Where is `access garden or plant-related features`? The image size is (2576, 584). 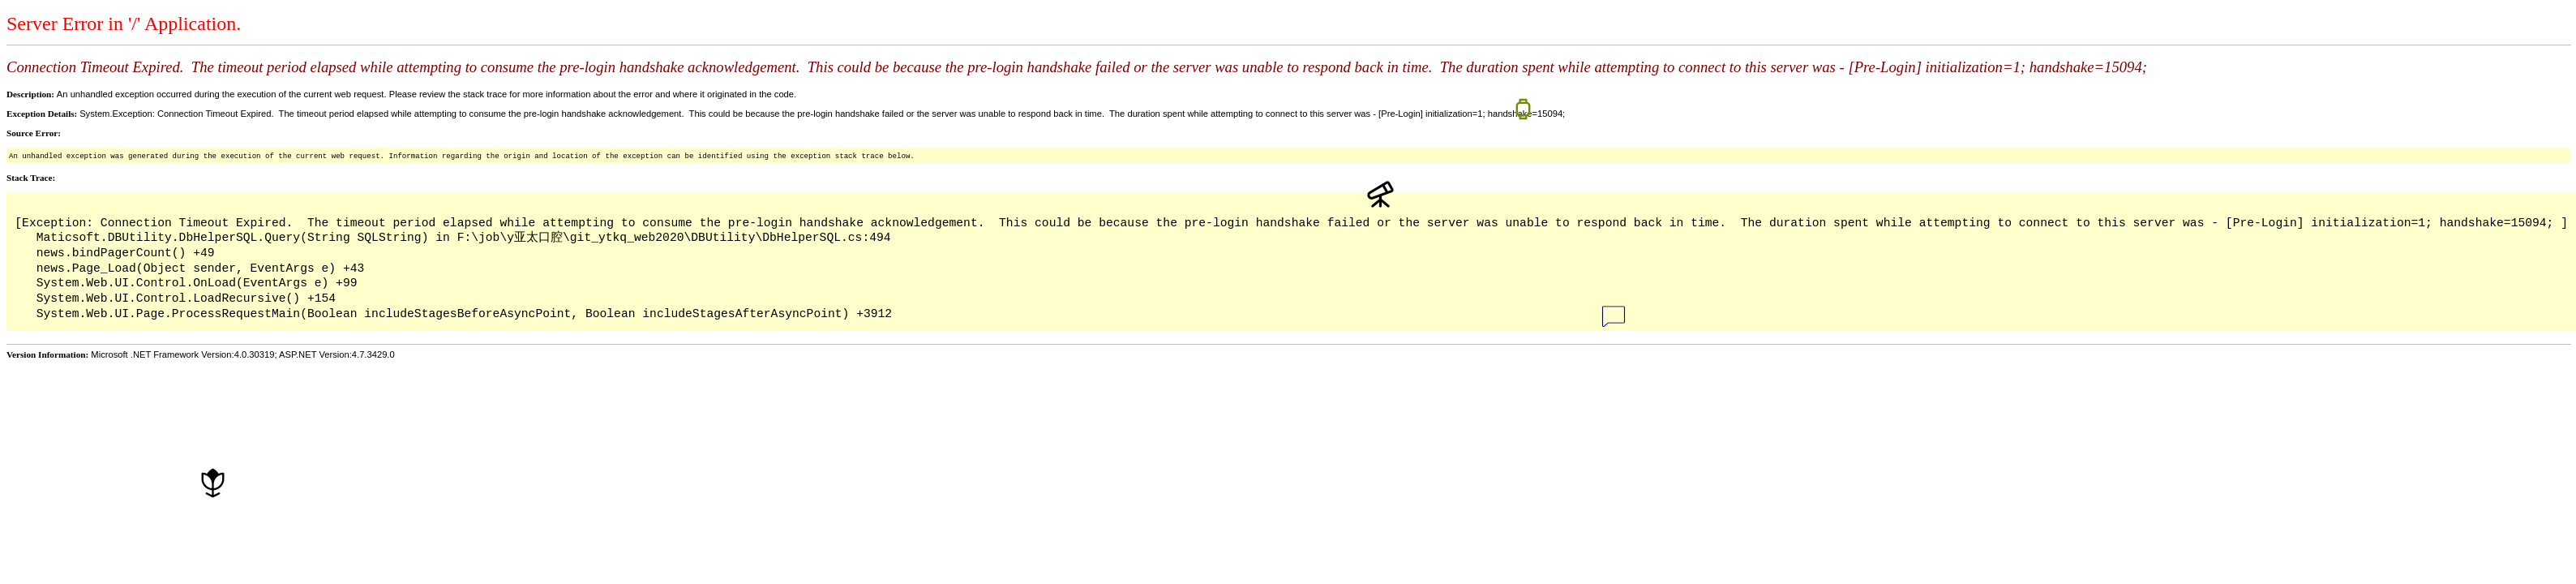
access garden or plant-related features is located at coordinates (212, 483).